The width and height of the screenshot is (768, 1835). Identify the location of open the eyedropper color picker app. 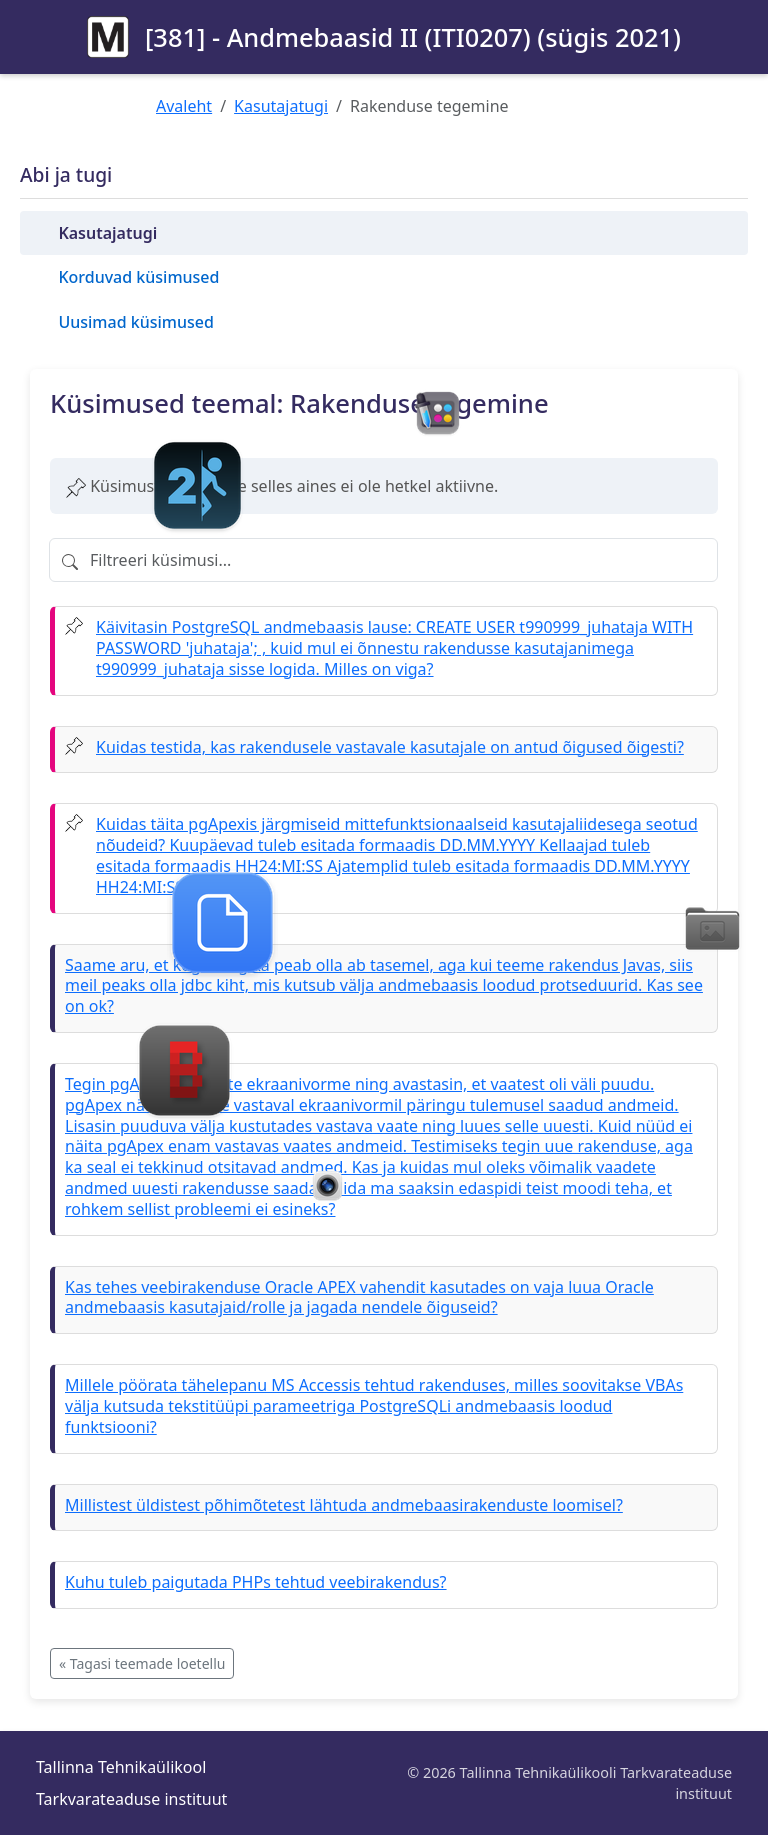
(438, 413).